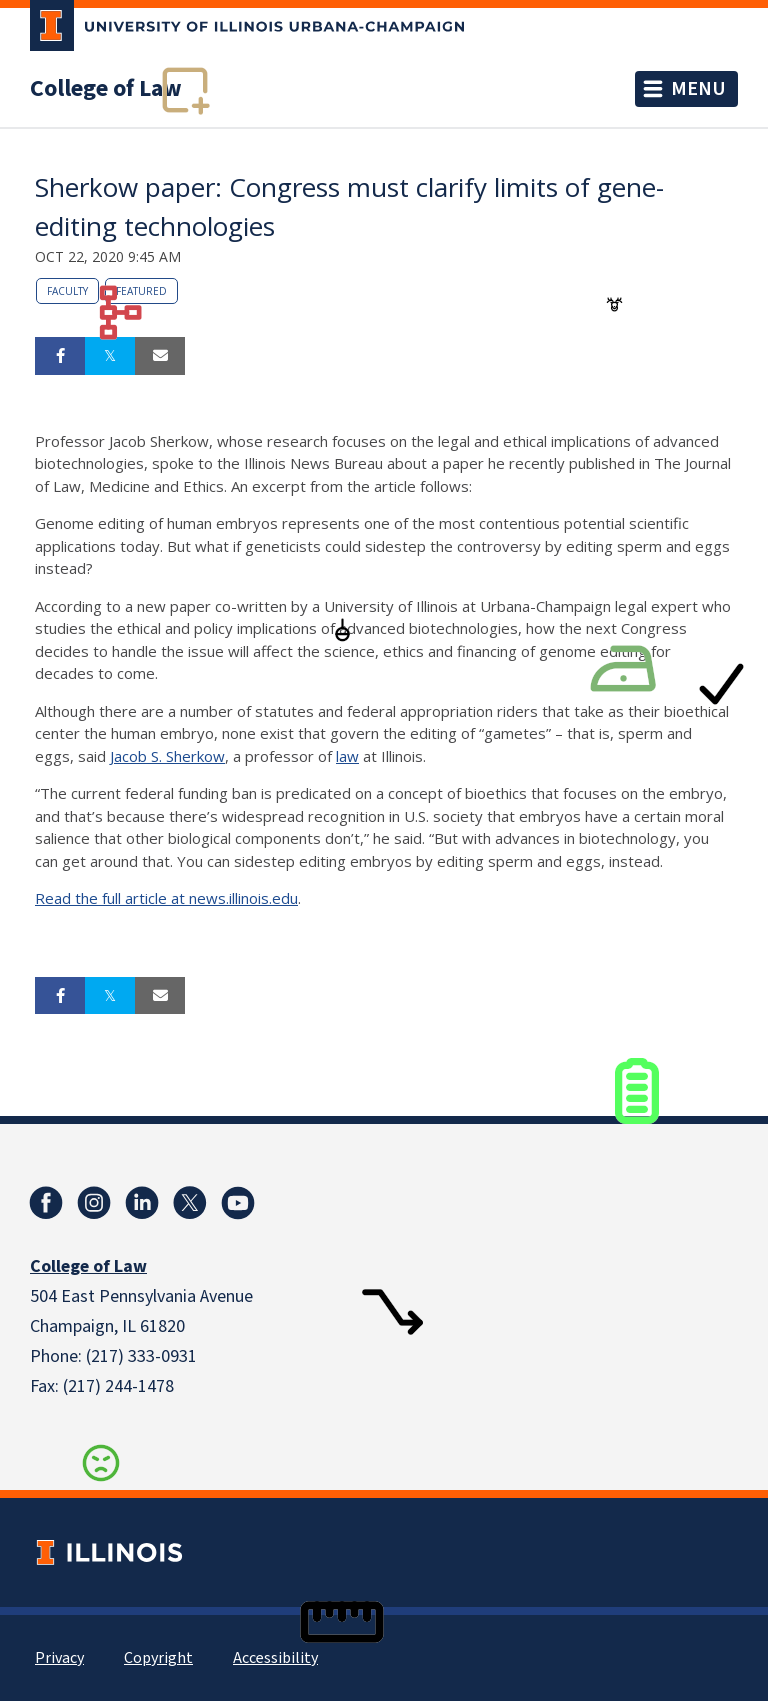 Image resolution: width=768 pixels, height=1701 pixels. I want to click on add a new item or element, so click(185, 90).